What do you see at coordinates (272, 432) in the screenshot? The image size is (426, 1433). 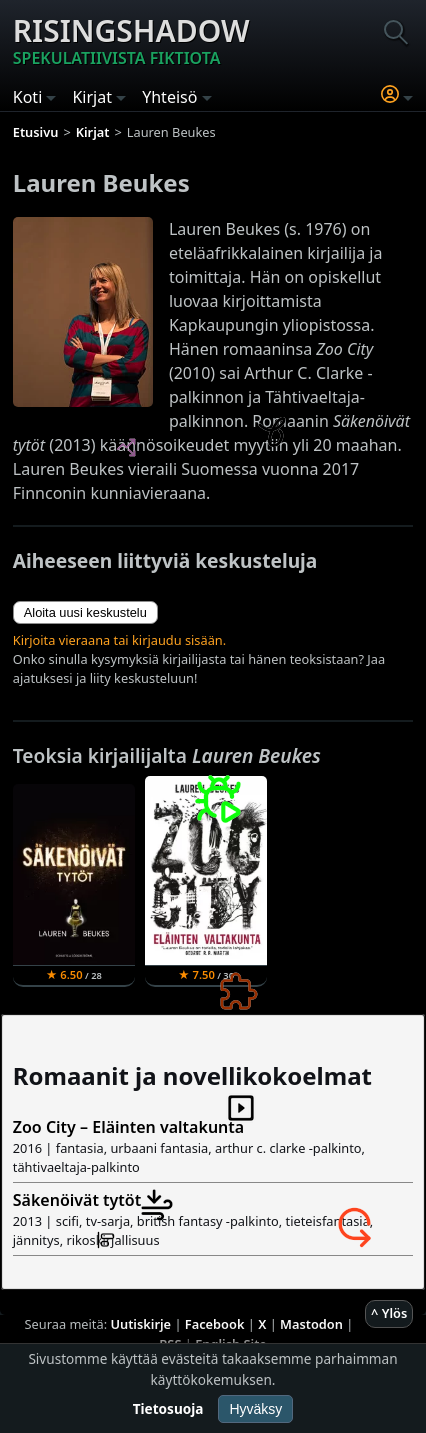 I see `open the Bunpo Japanese learning app` at bounding box center [272, 432].